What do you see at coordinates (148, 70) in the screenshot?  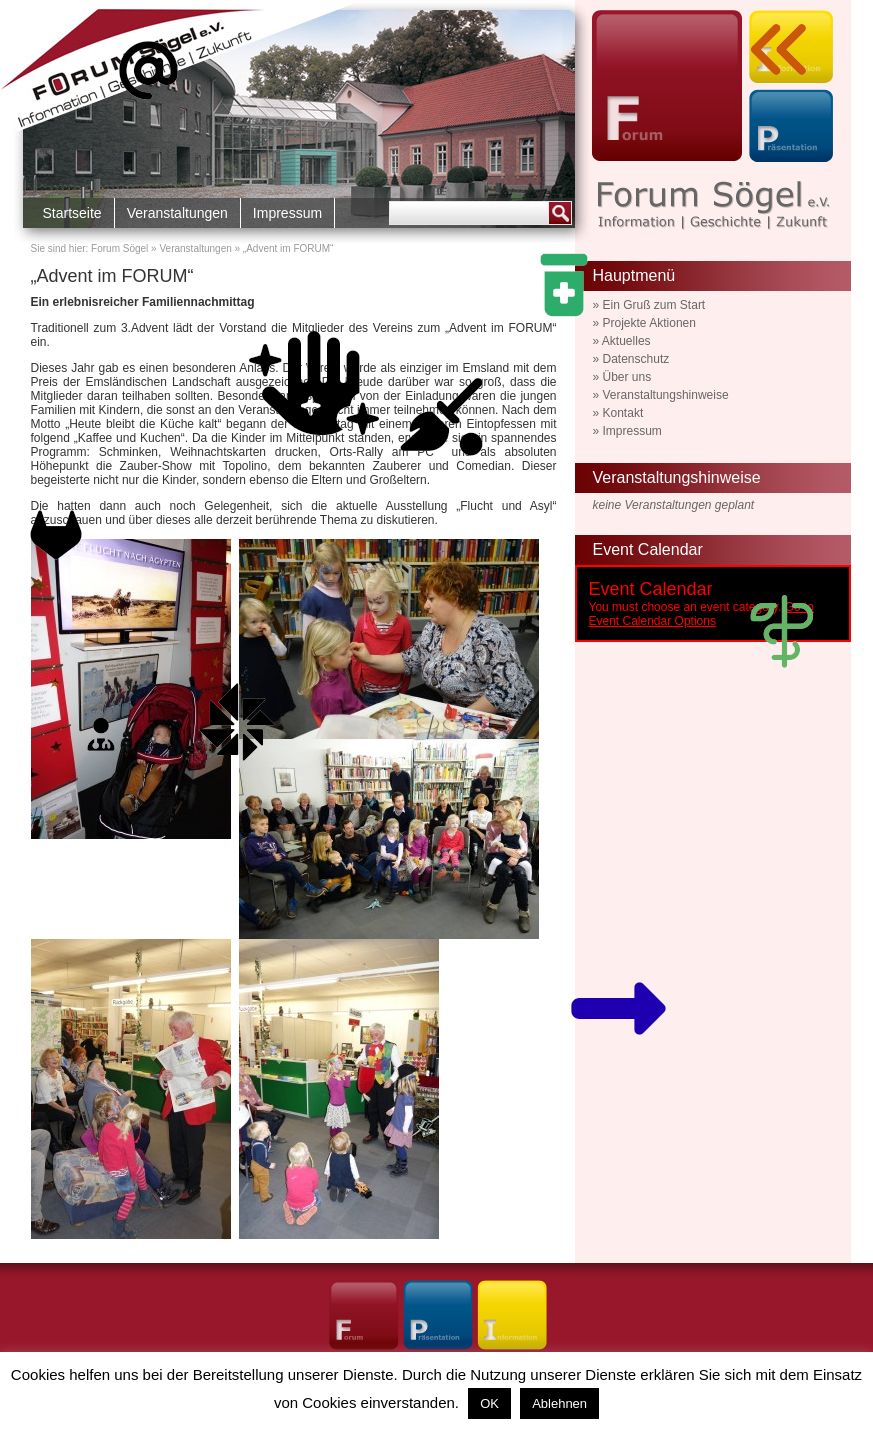 I see `enter an email address` at bounding box center [148, 70].